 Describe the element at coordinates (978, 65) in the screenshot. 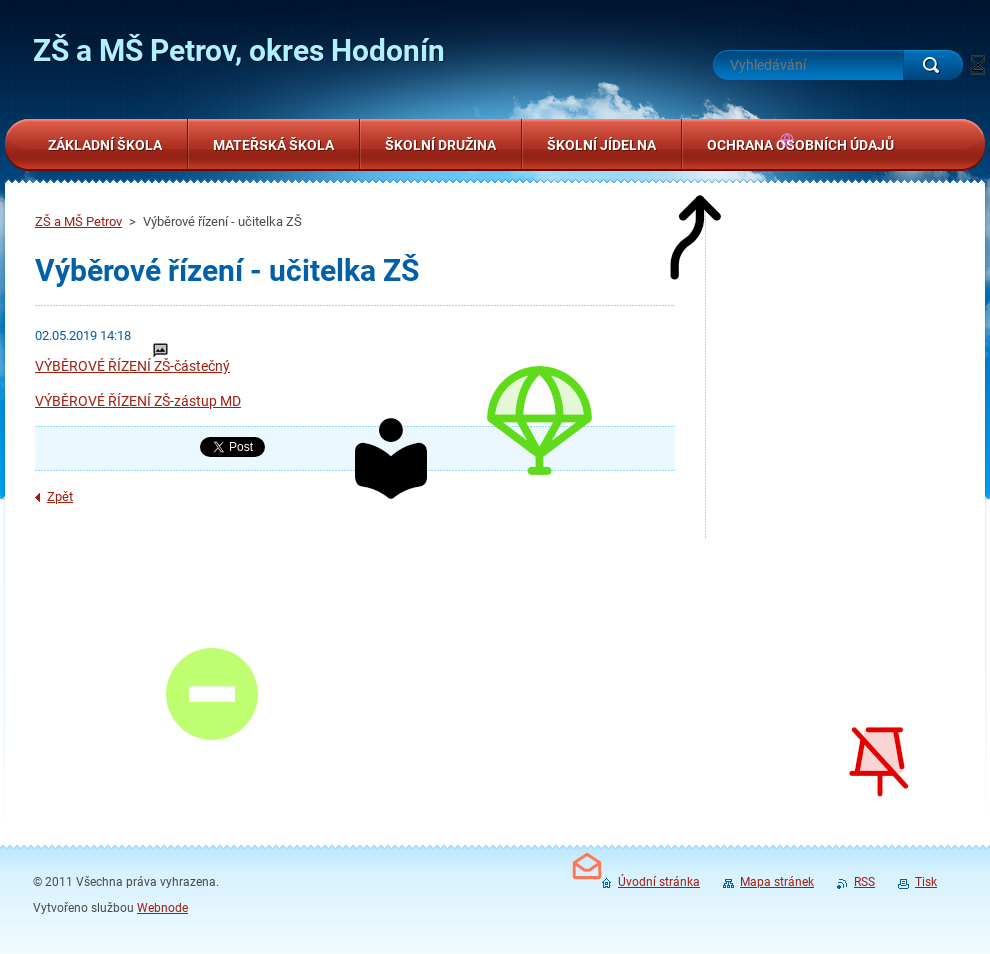

I see `indicates time is running low` at that location.